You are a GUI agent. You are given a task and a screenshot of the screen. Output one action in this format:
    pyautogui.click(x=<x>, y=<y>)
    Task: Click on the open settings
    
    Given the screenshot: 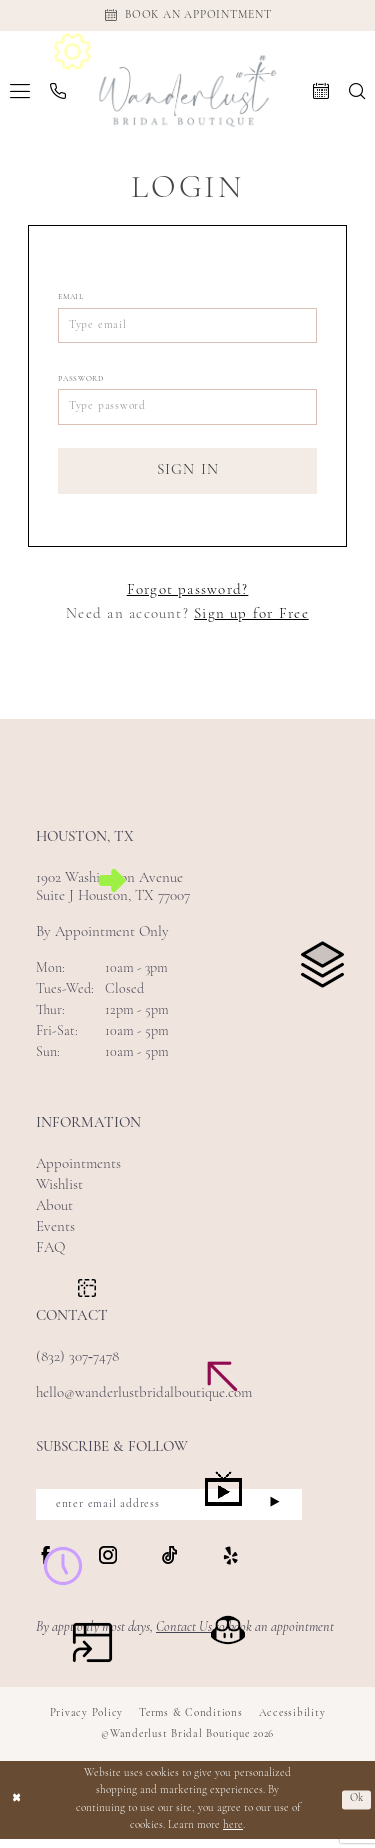 What is the action you would take?
    pyautogui.click(x=72, y=51)
    